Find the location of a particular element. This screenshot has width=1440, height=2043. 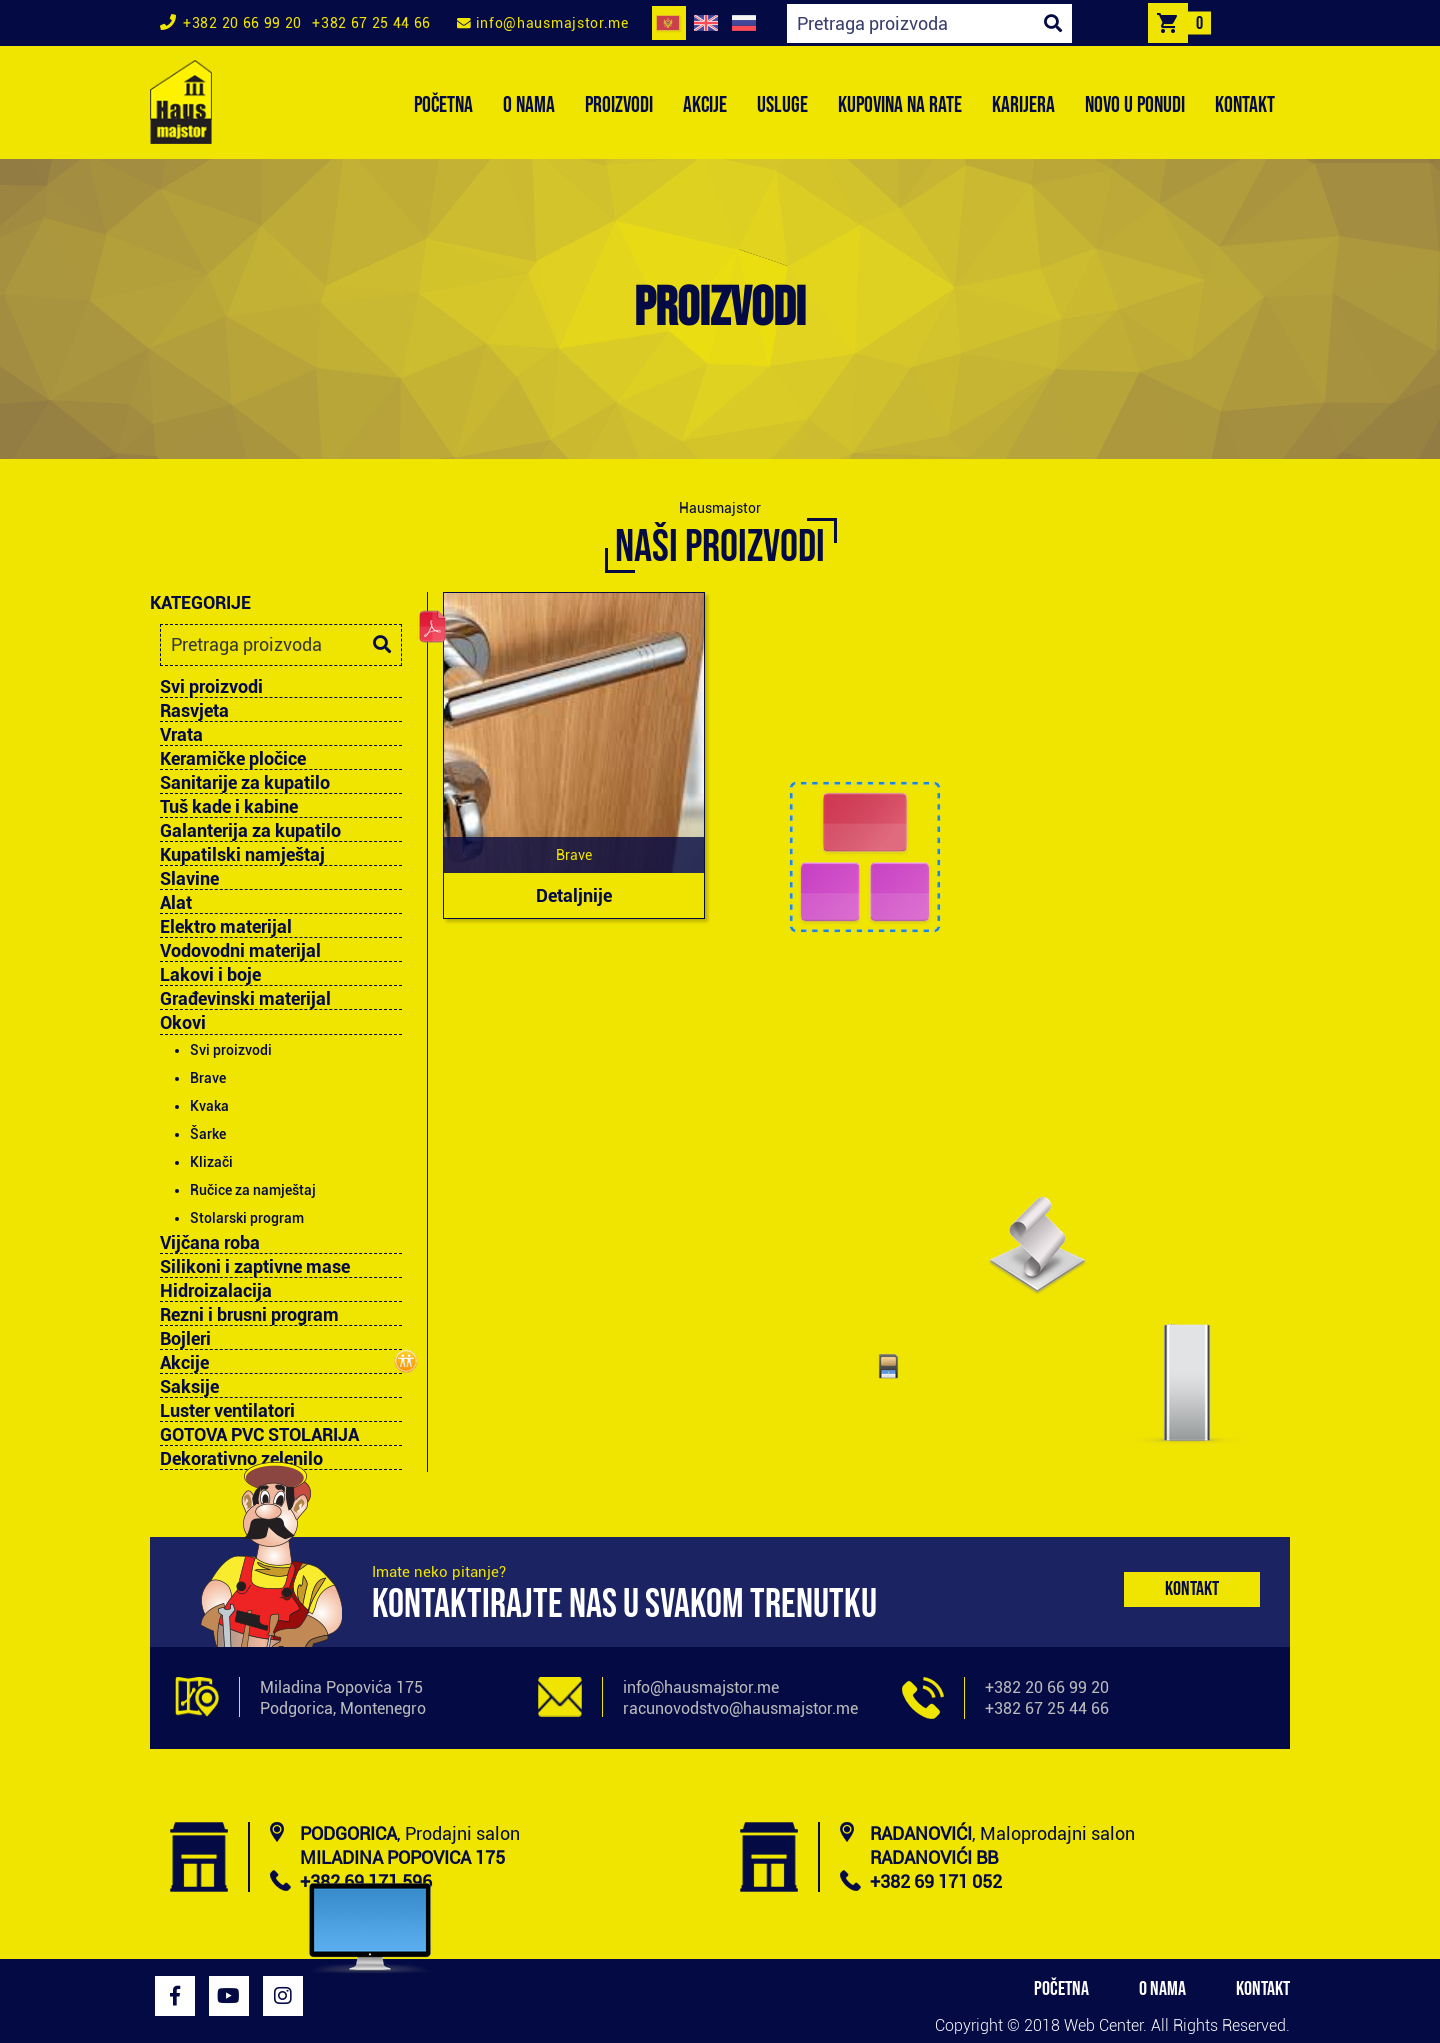

smartmedia memory card storage device is located at coordinates (888, 1366).